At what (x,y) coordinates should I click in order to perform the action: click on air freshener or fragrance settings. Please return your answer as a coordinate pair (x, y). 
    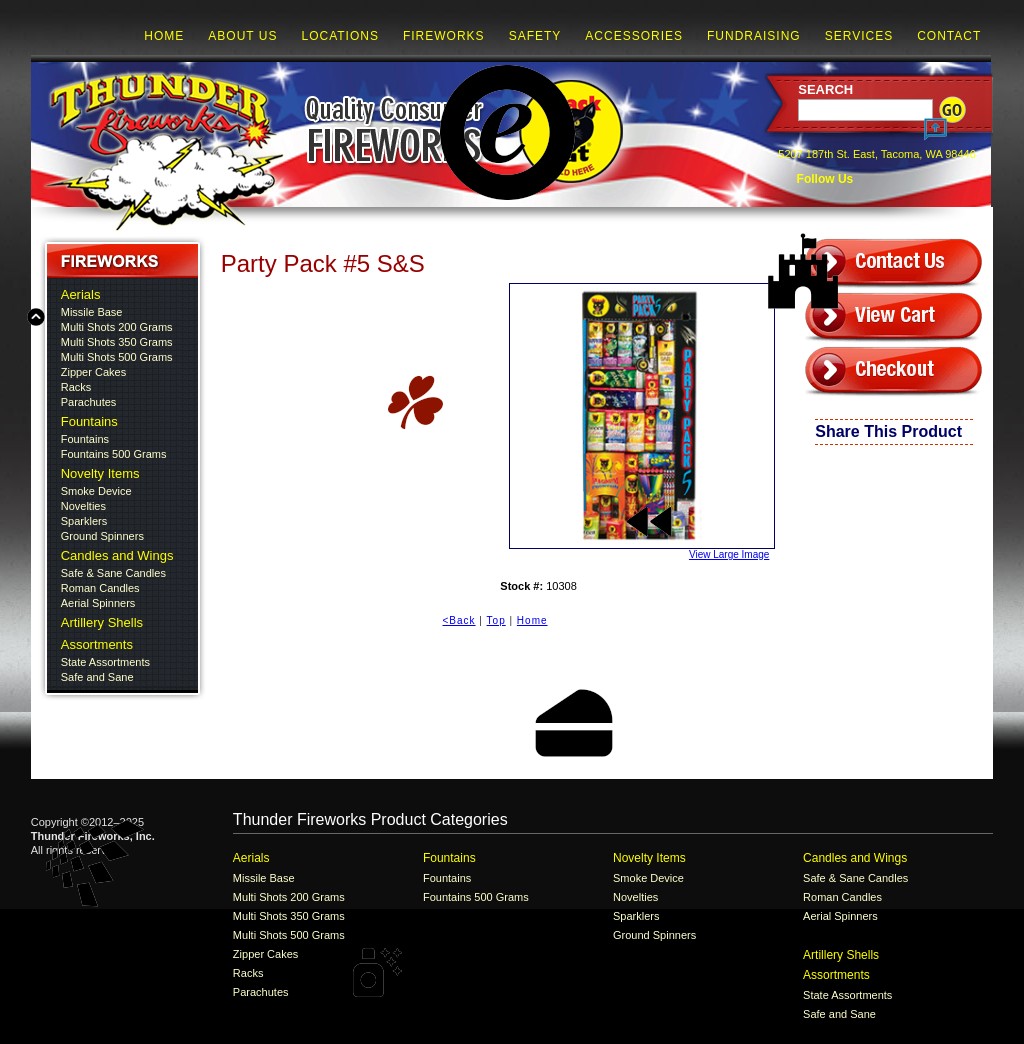
    Looking at the image, I should click on (374, 972).